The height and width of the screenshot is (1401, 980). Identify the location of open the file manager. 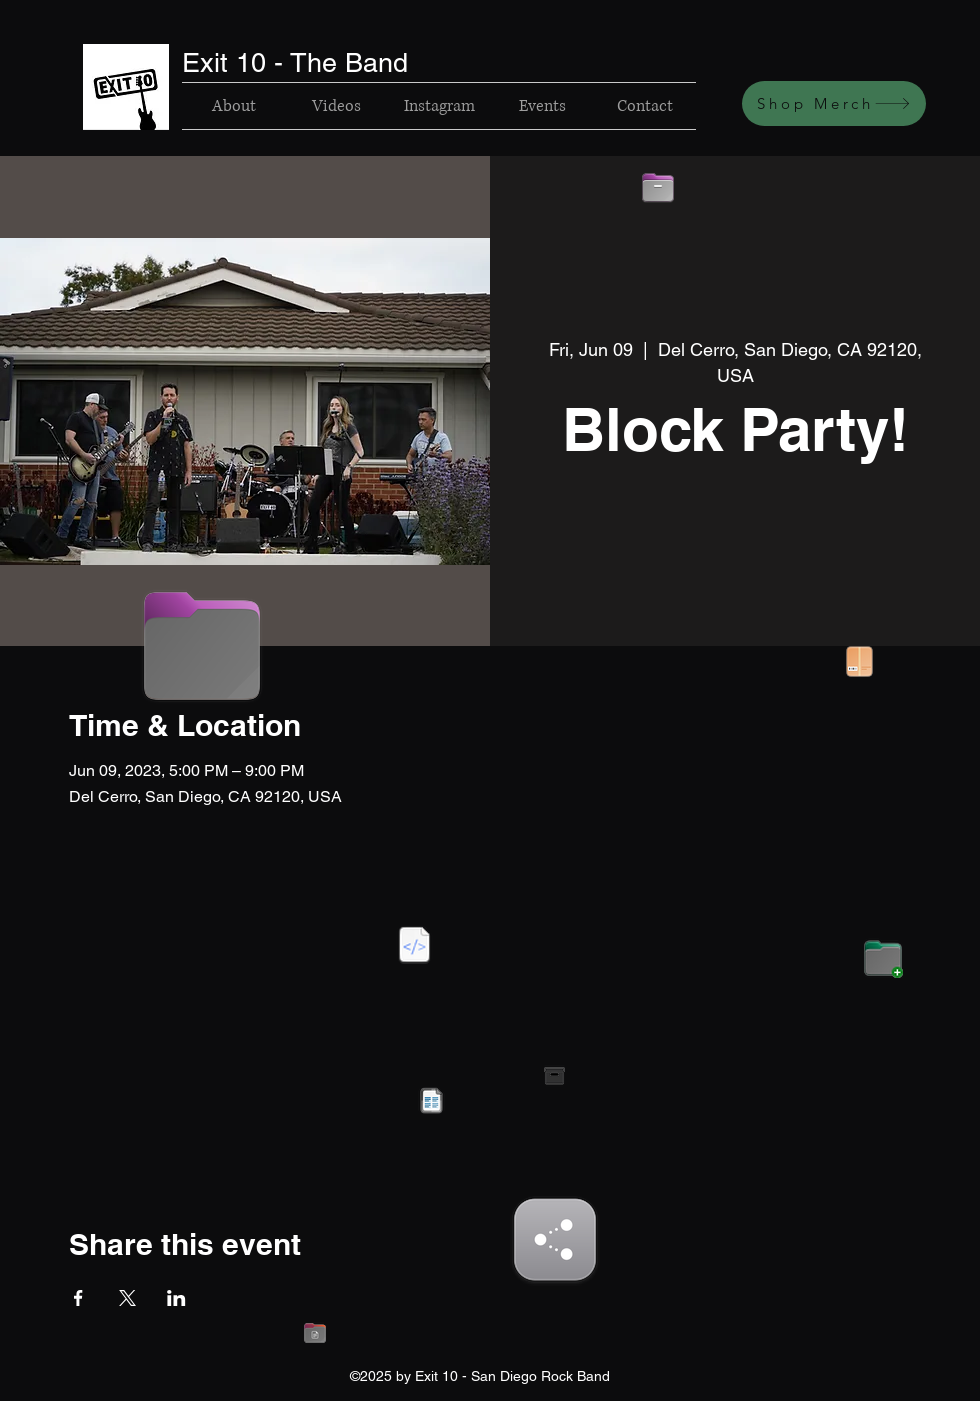
(658, 187).